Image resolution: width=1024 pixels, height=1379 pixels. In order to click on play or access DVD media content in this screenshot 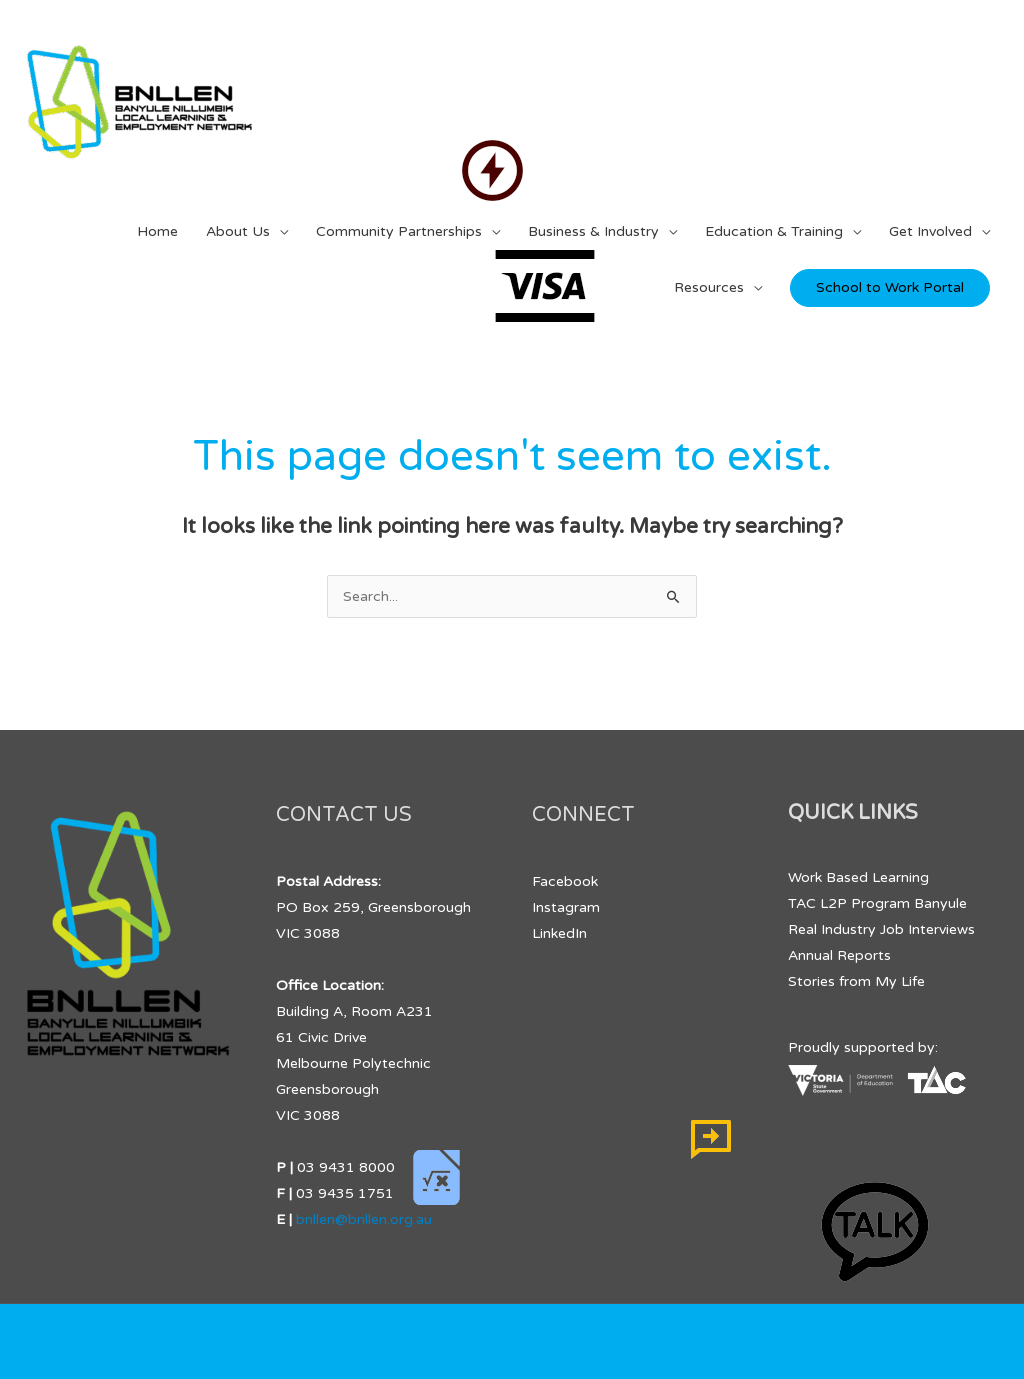, I will do `click(492, 170)`.